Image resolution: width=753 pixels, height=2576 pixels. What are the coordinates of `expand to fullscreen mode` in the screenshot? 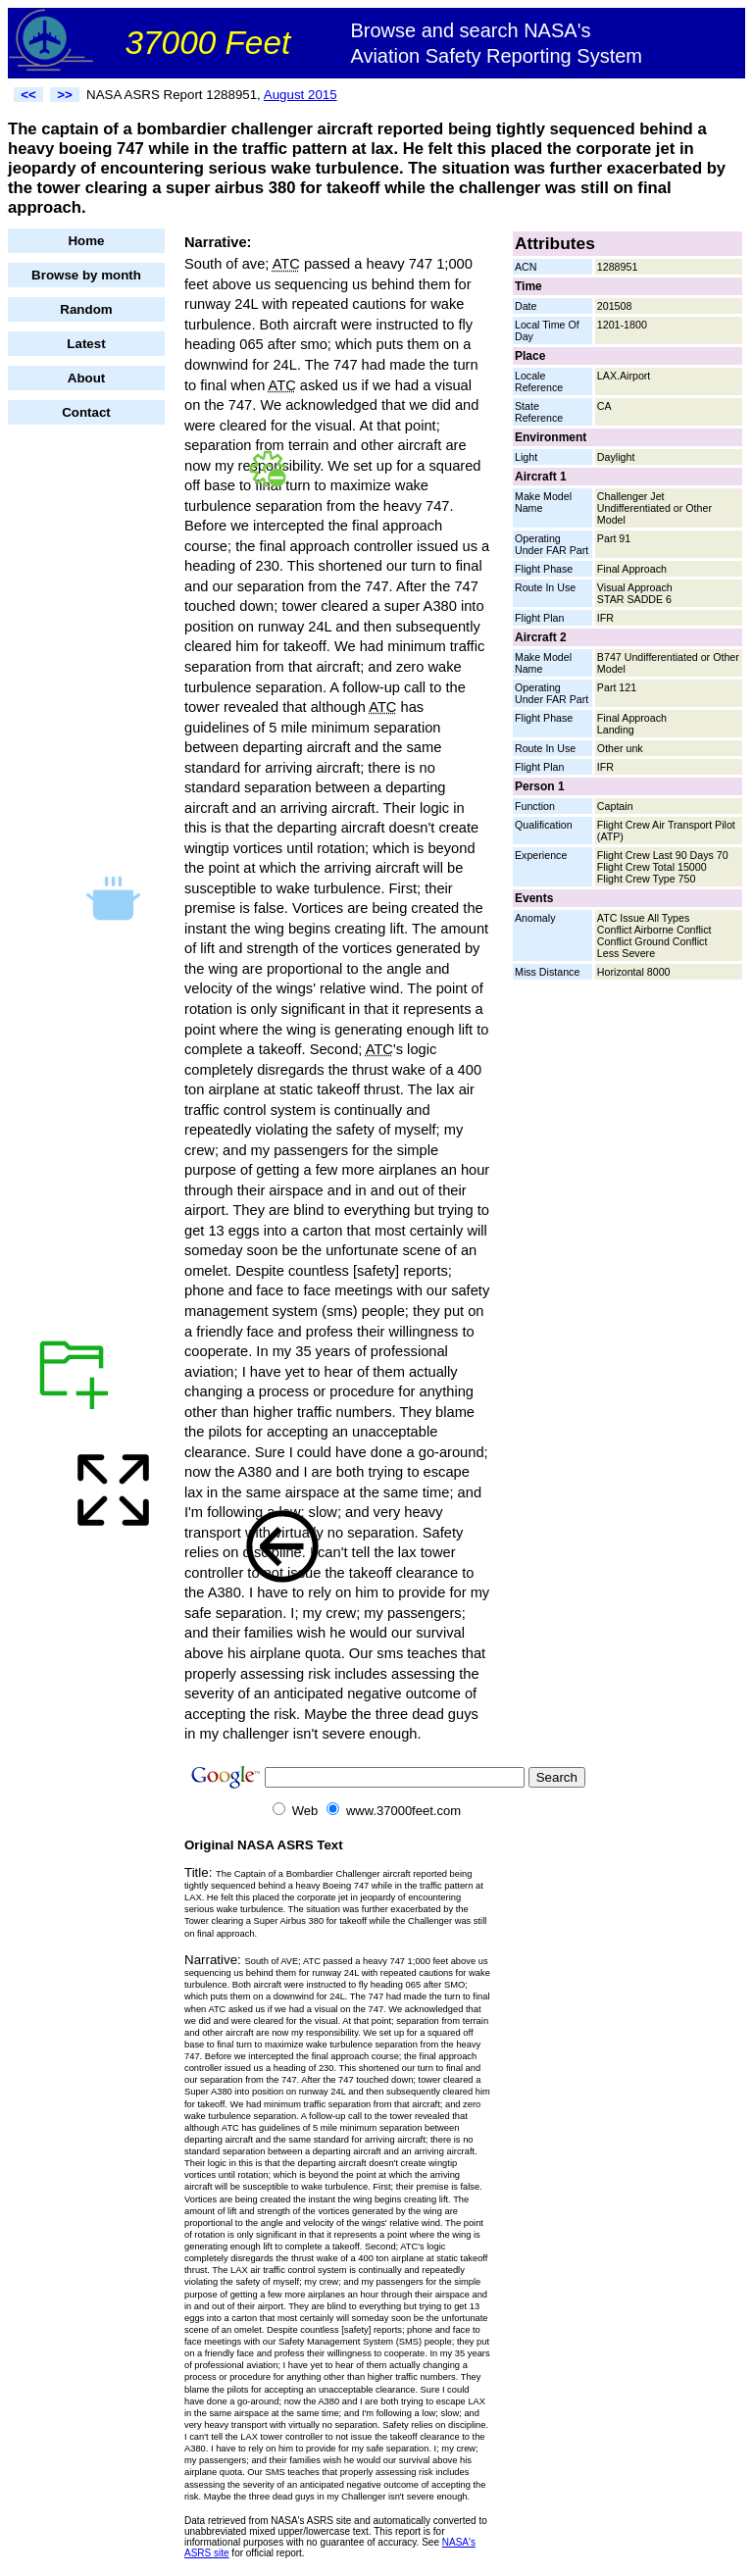 It's located at (113, 1490).